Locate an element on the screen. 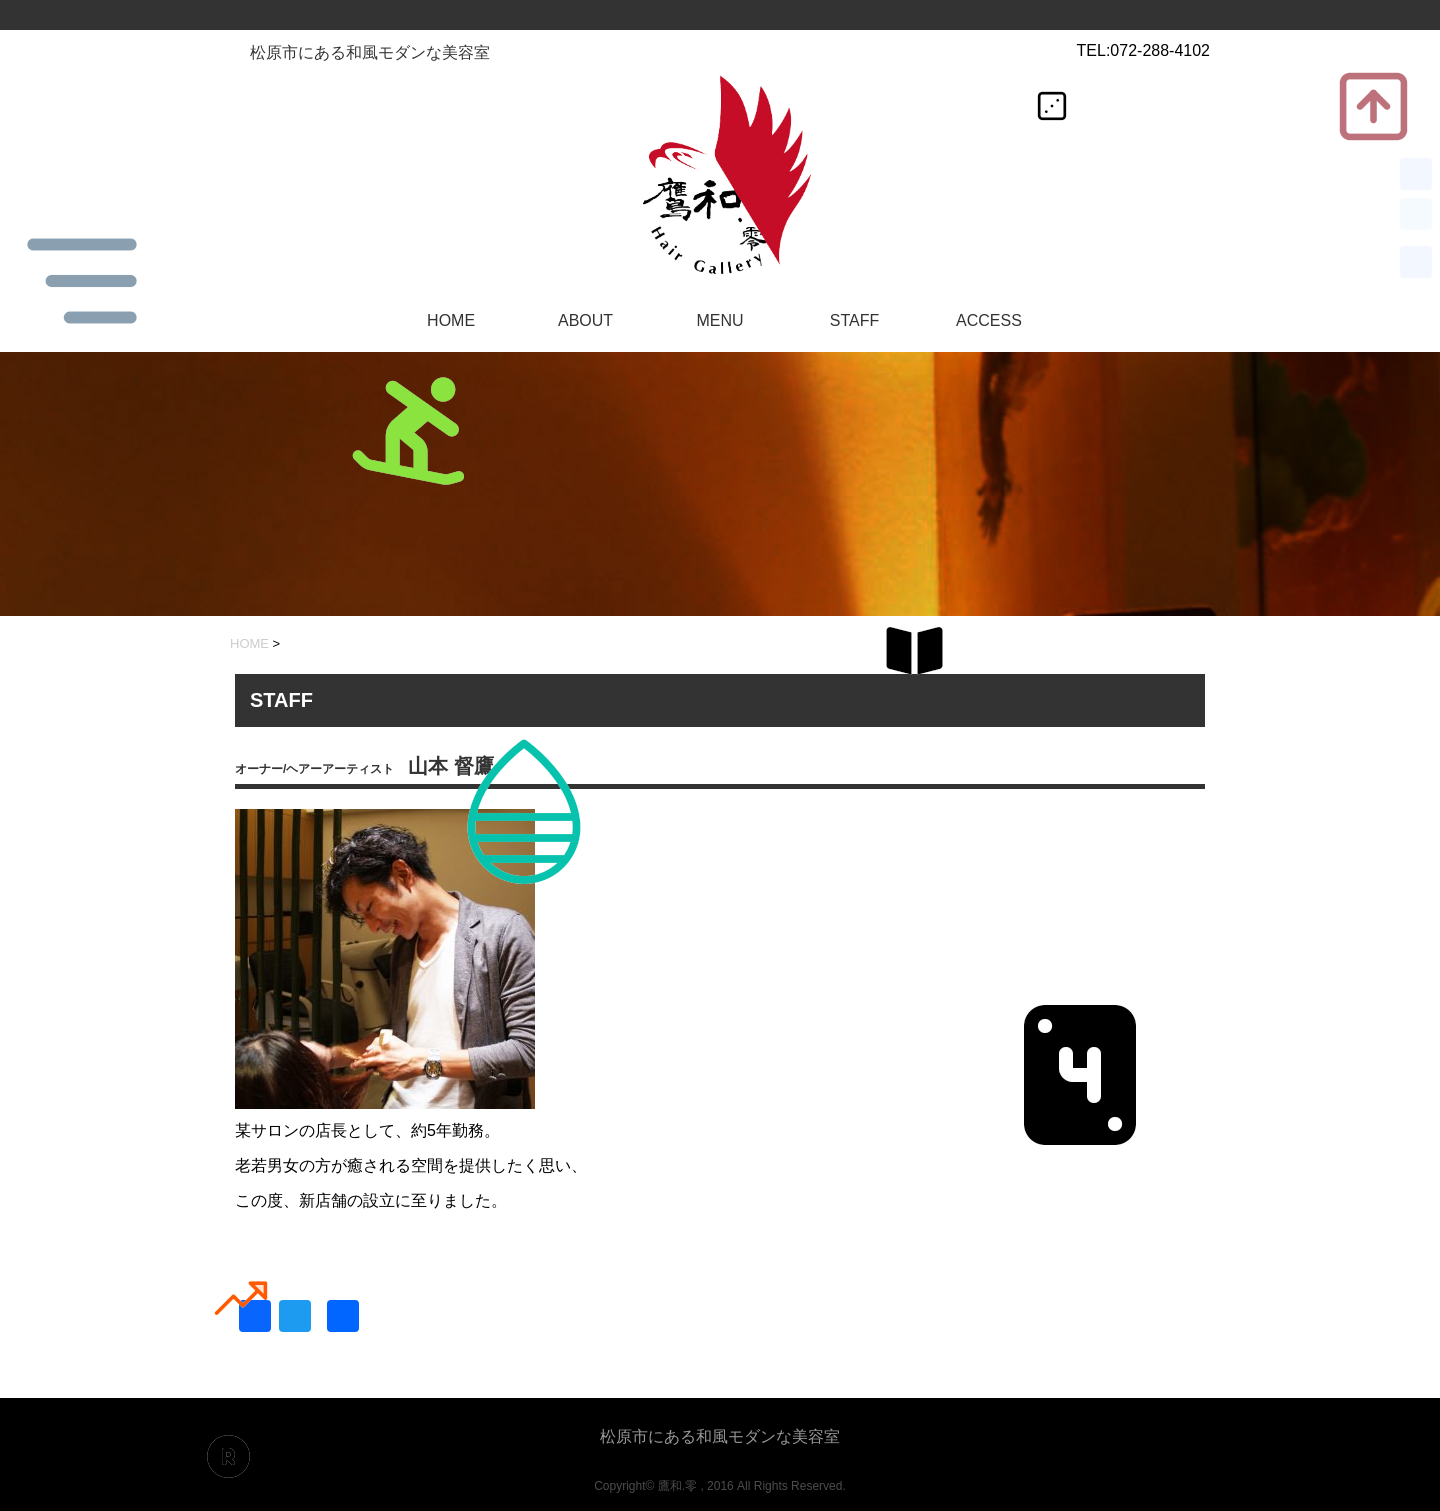  adjust fill level or capacity is located at coordinates (524, 817).